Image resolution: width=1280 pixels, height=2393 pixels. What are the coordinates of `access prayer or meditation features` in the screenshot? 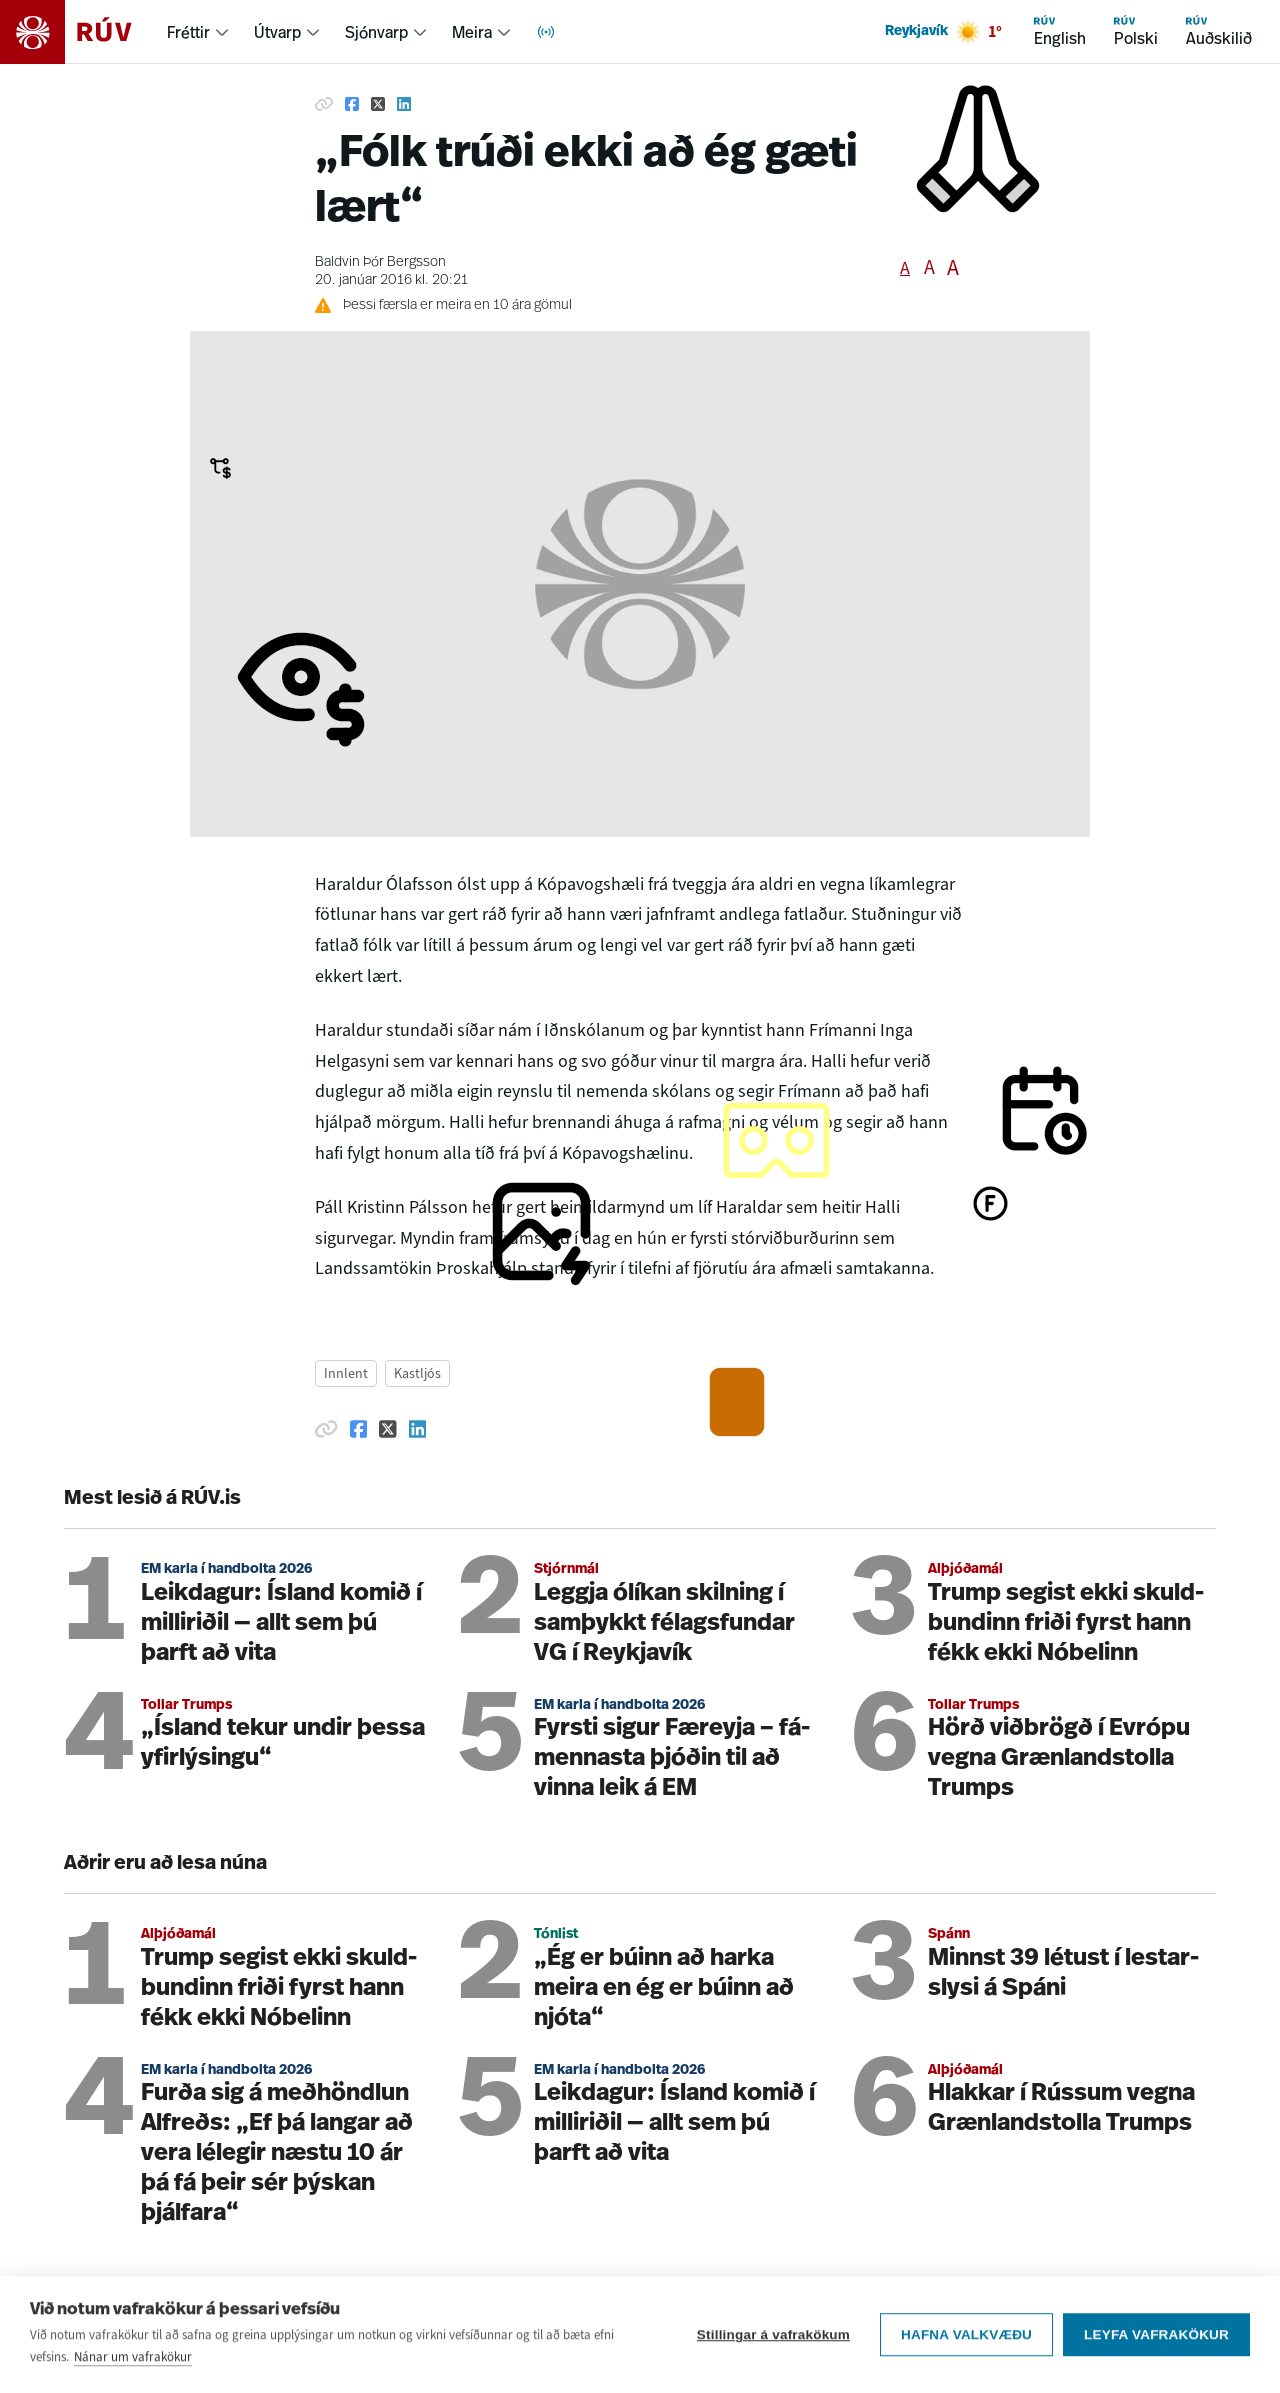 It's located at (978, 151).